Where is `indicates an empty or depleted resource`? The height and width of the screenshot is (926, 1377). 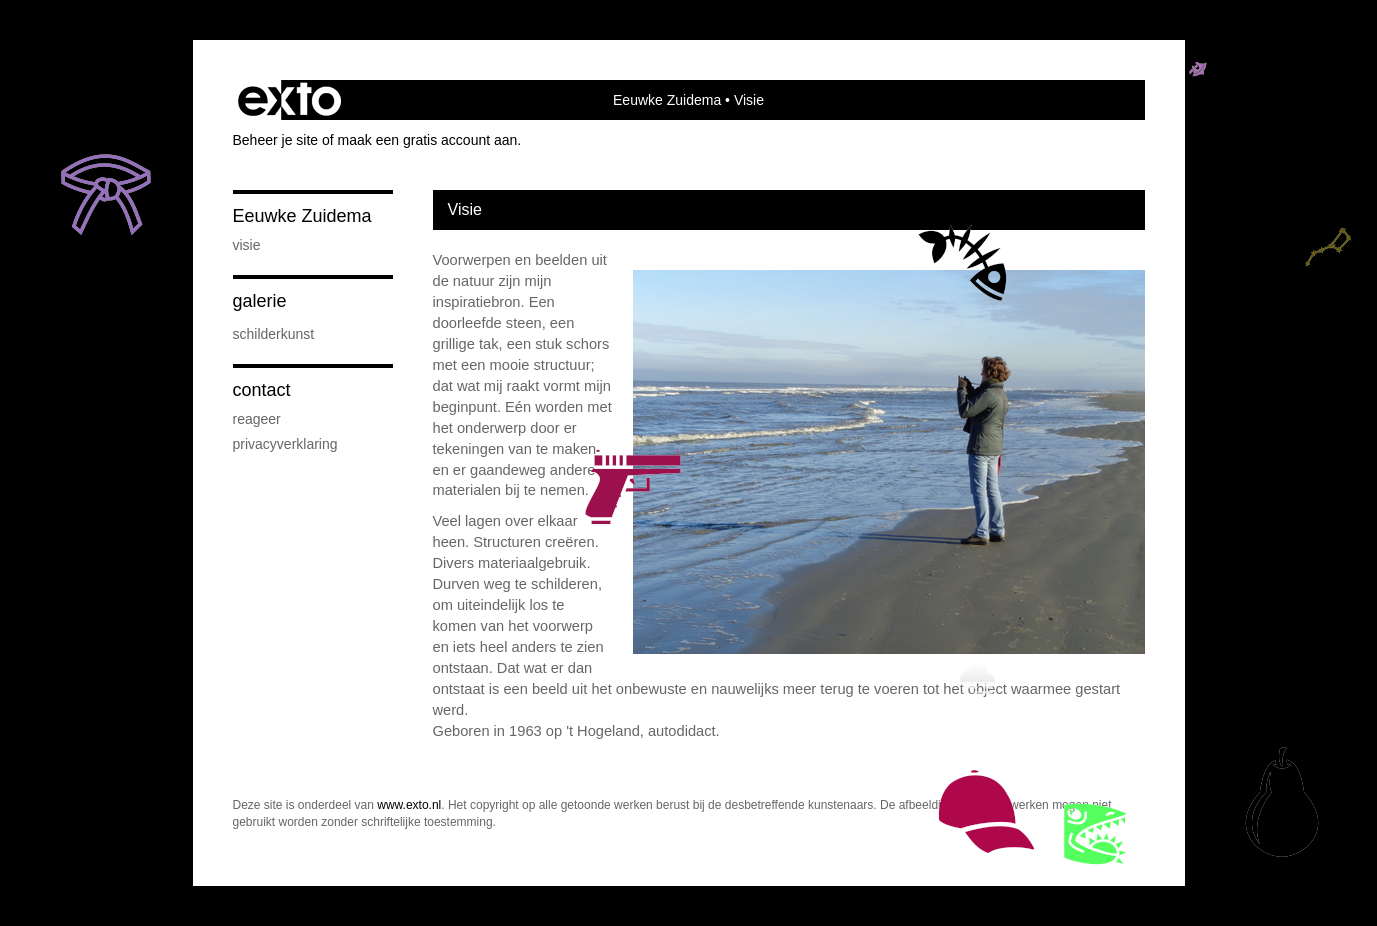
indicates an empty or depleted resource is located at coordinates (962, 262).